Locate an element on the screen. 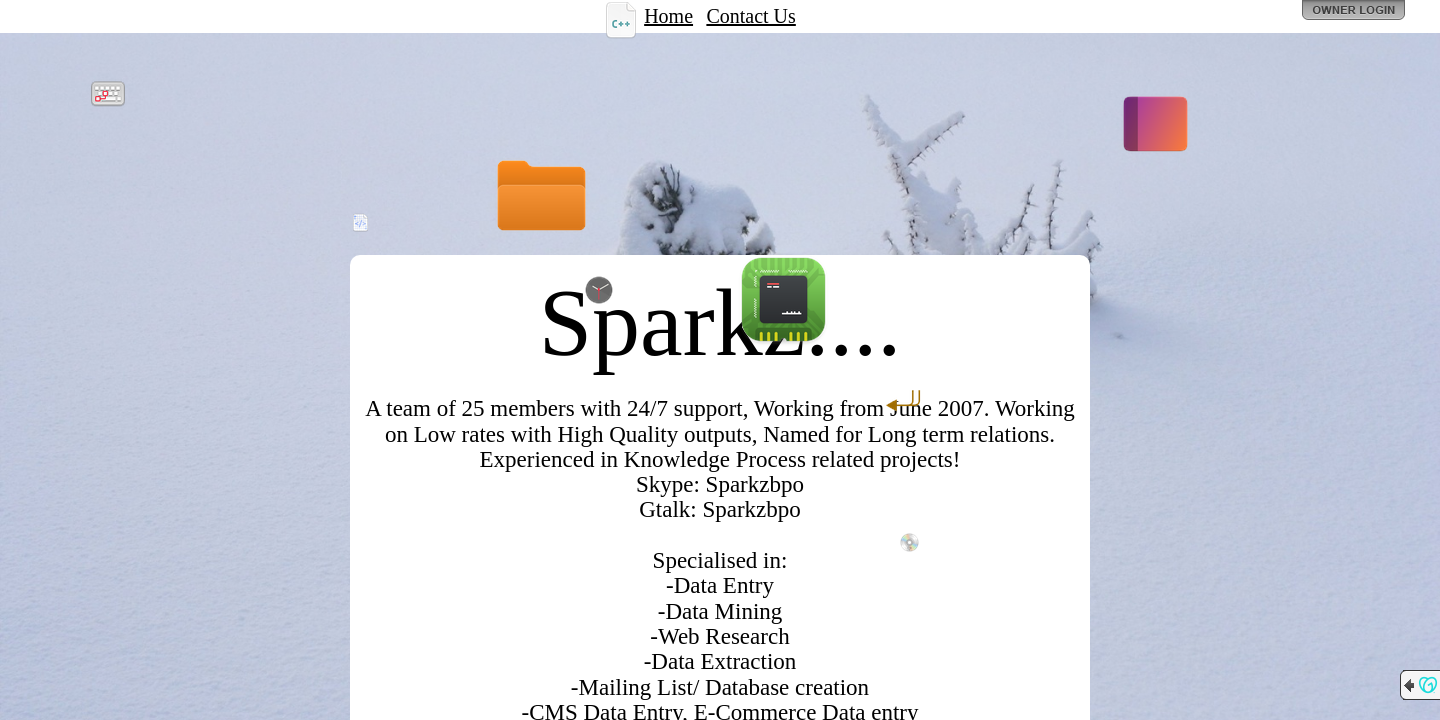  open the clock app is located at coordinates (599, 290).